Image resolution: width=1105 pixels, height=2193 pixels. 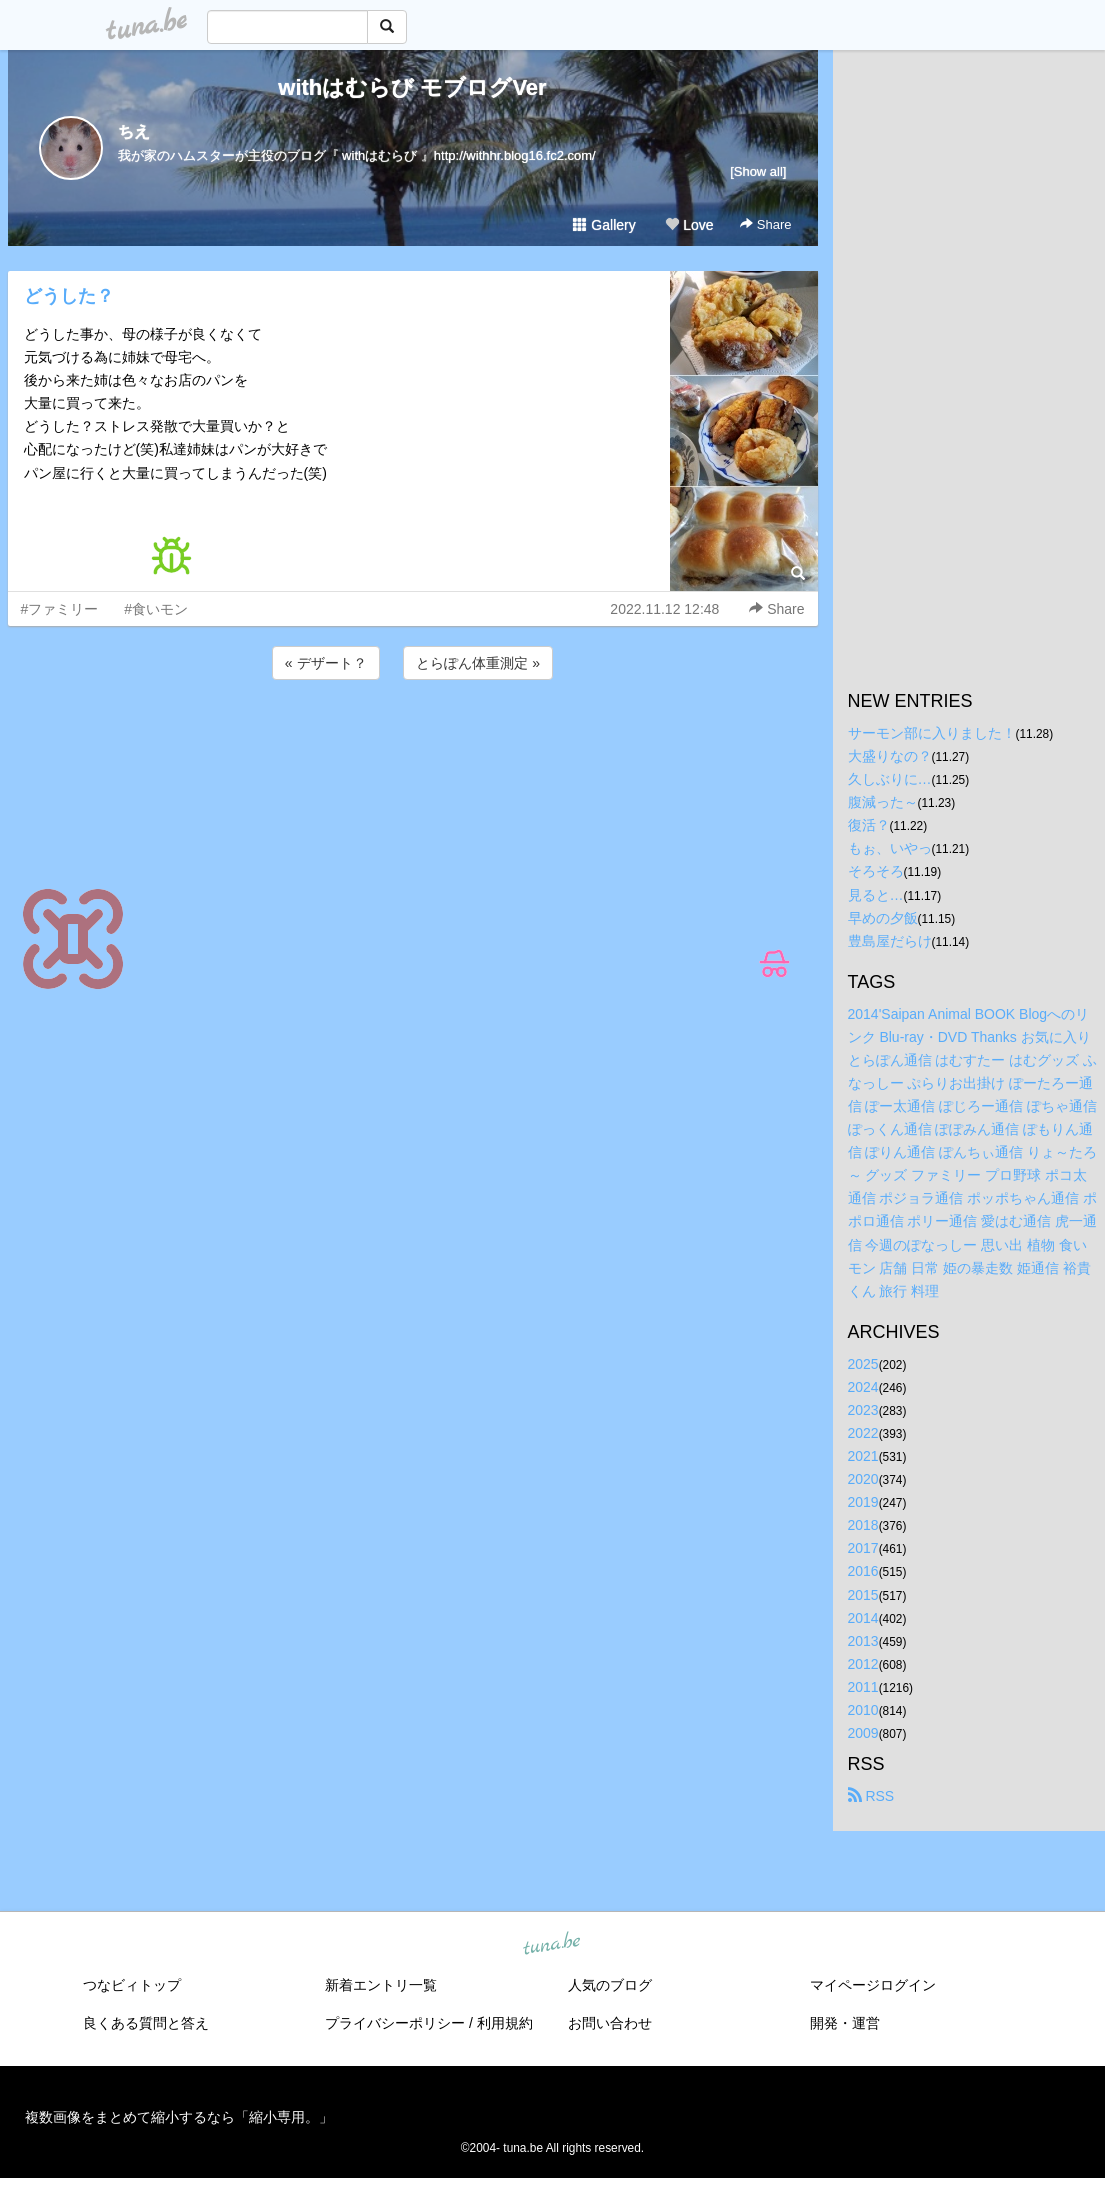 I want to click on report a bug or issue, so click(x=171, y=556).